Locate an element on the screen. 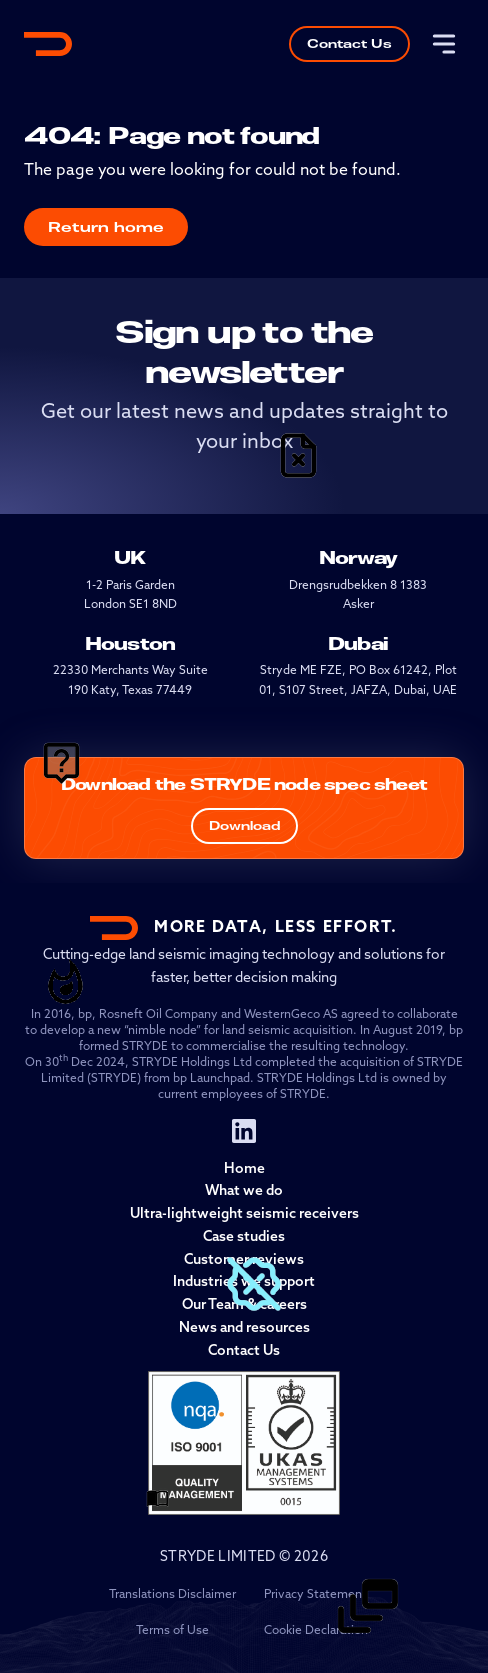 Image resolution: width=488 pixels, height=1673 pixels. indicates no discount available is located at coordinates (254, 1284).